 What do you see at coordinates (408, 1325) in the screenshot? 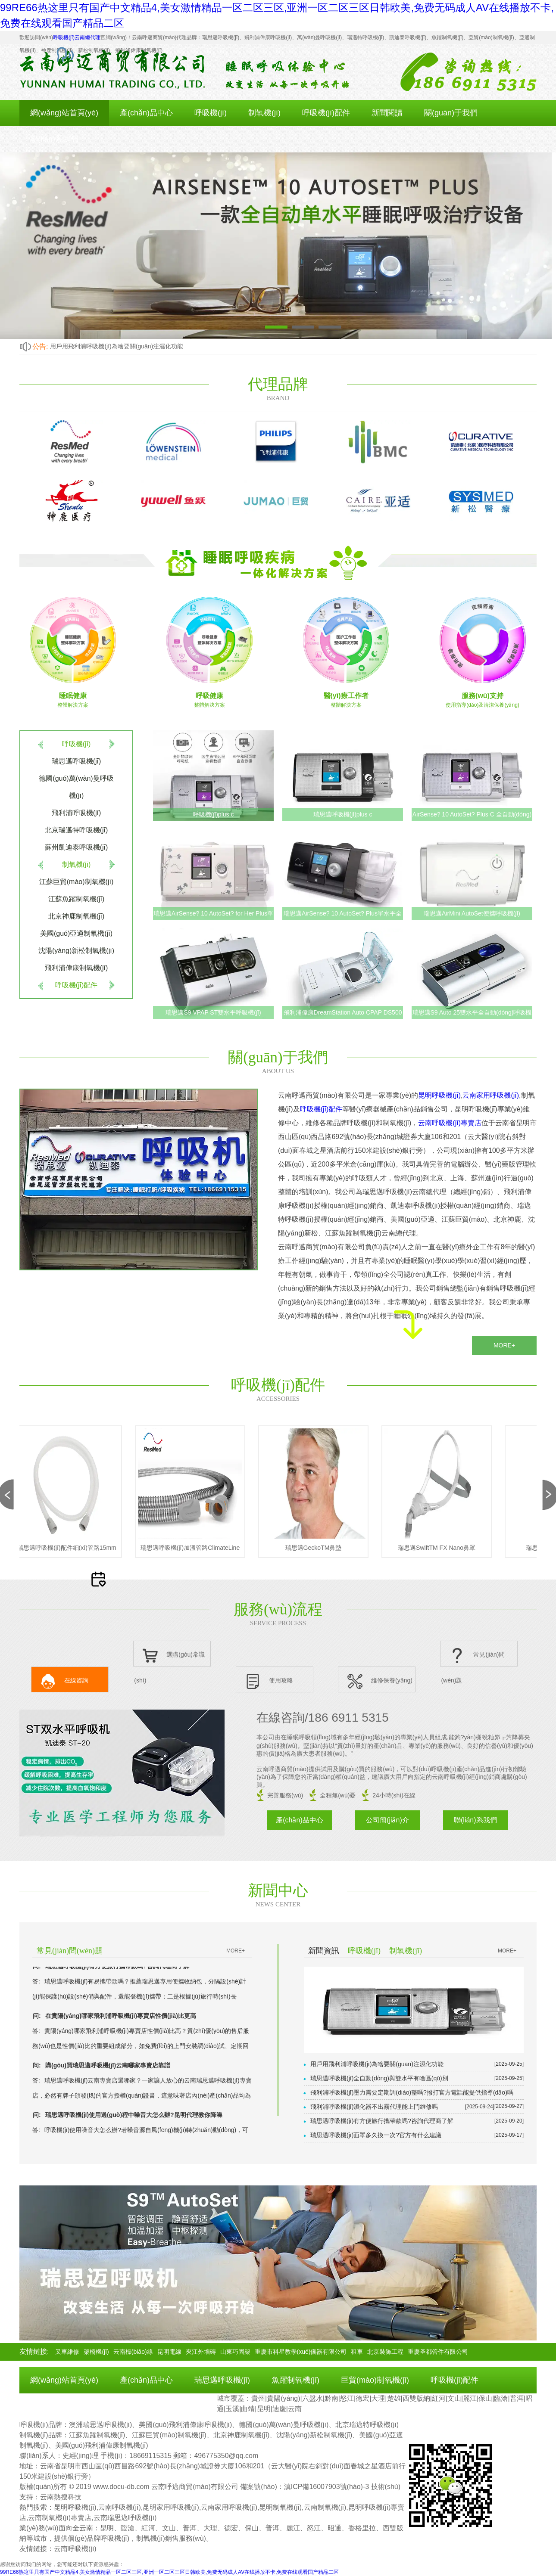
I see `navigate right then down` at bounding box center [408, 1325].